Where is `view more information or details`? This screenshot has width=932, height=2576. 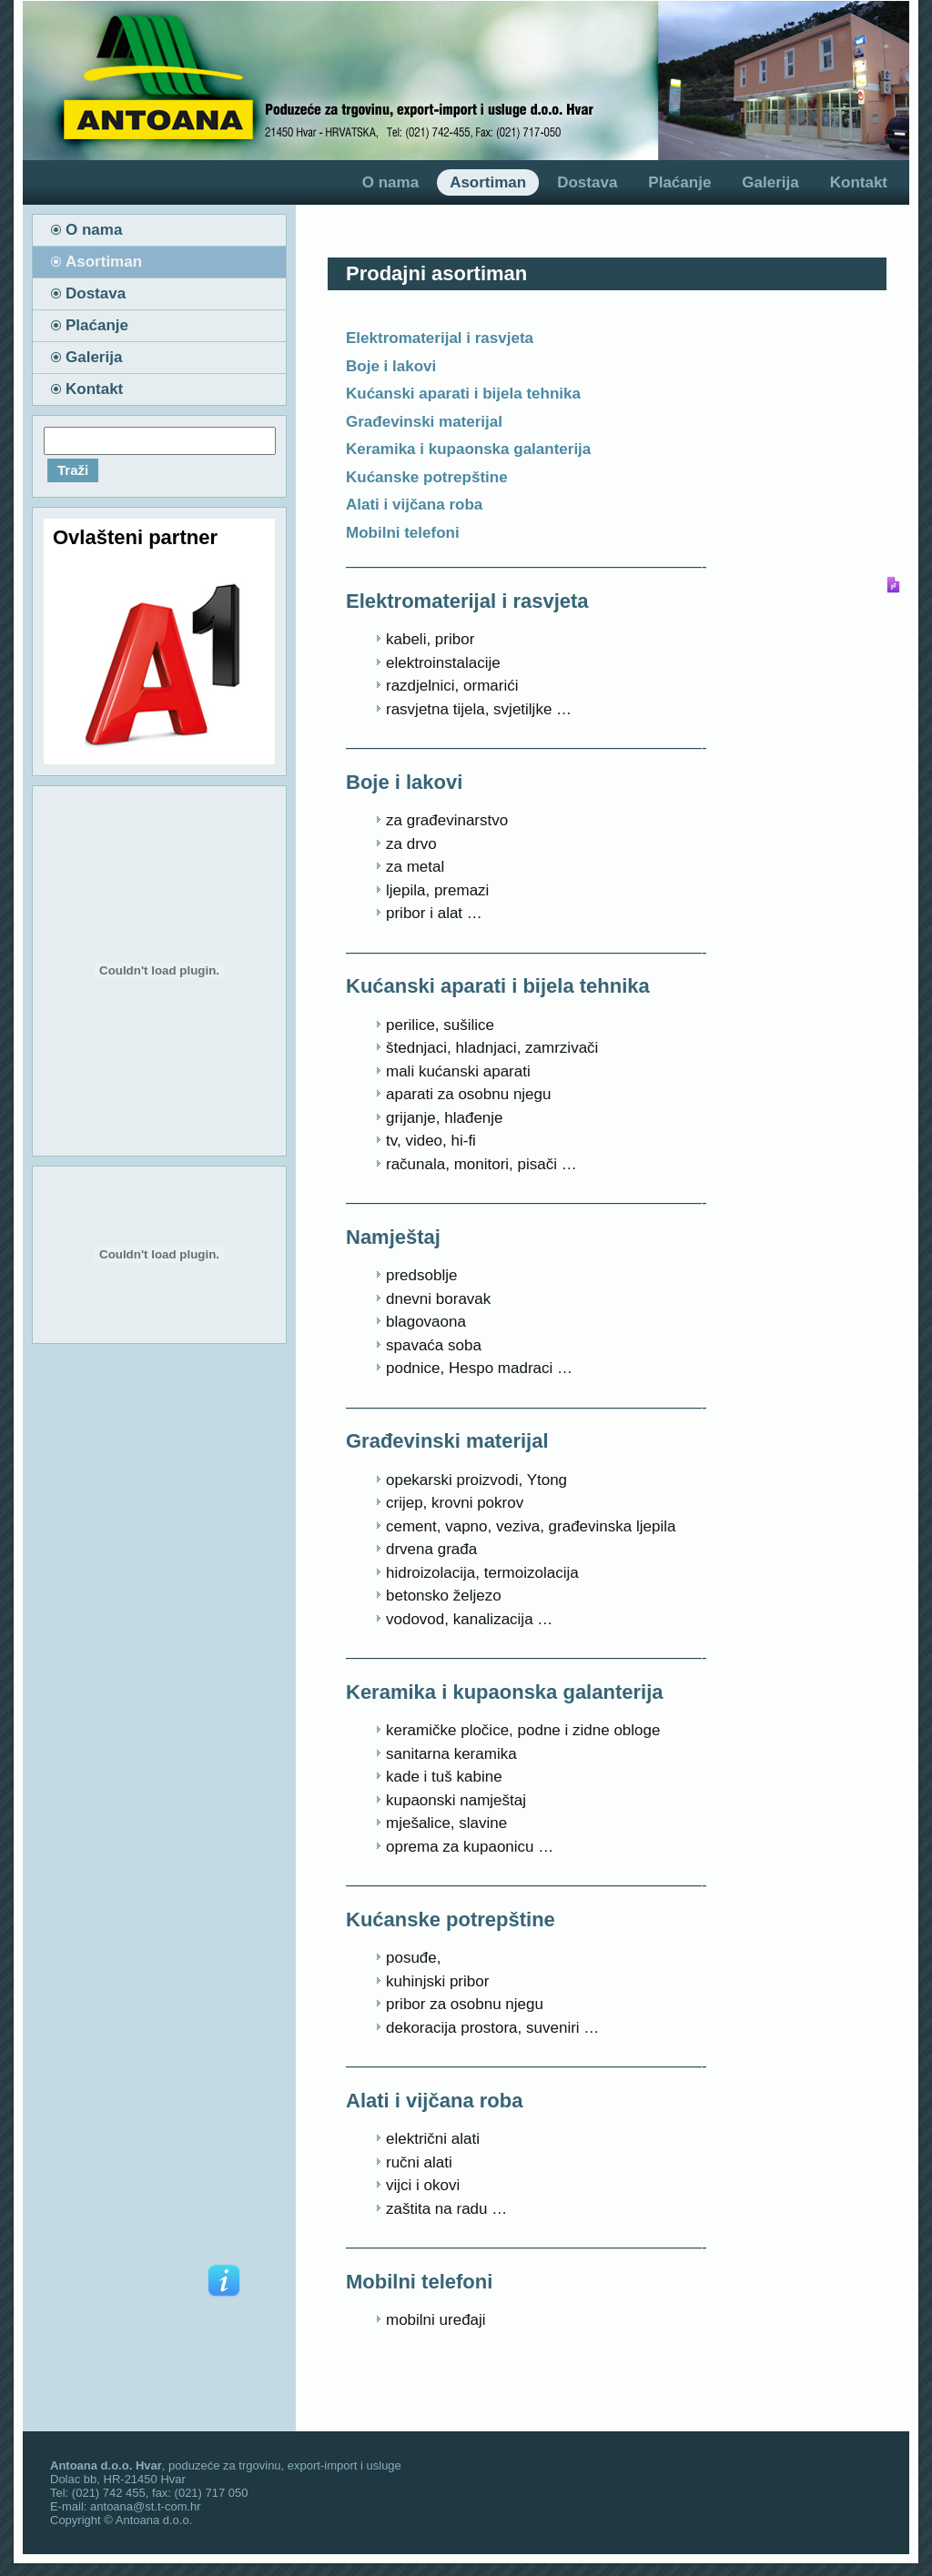
view more information or details is located at coordinates (224, 2281).